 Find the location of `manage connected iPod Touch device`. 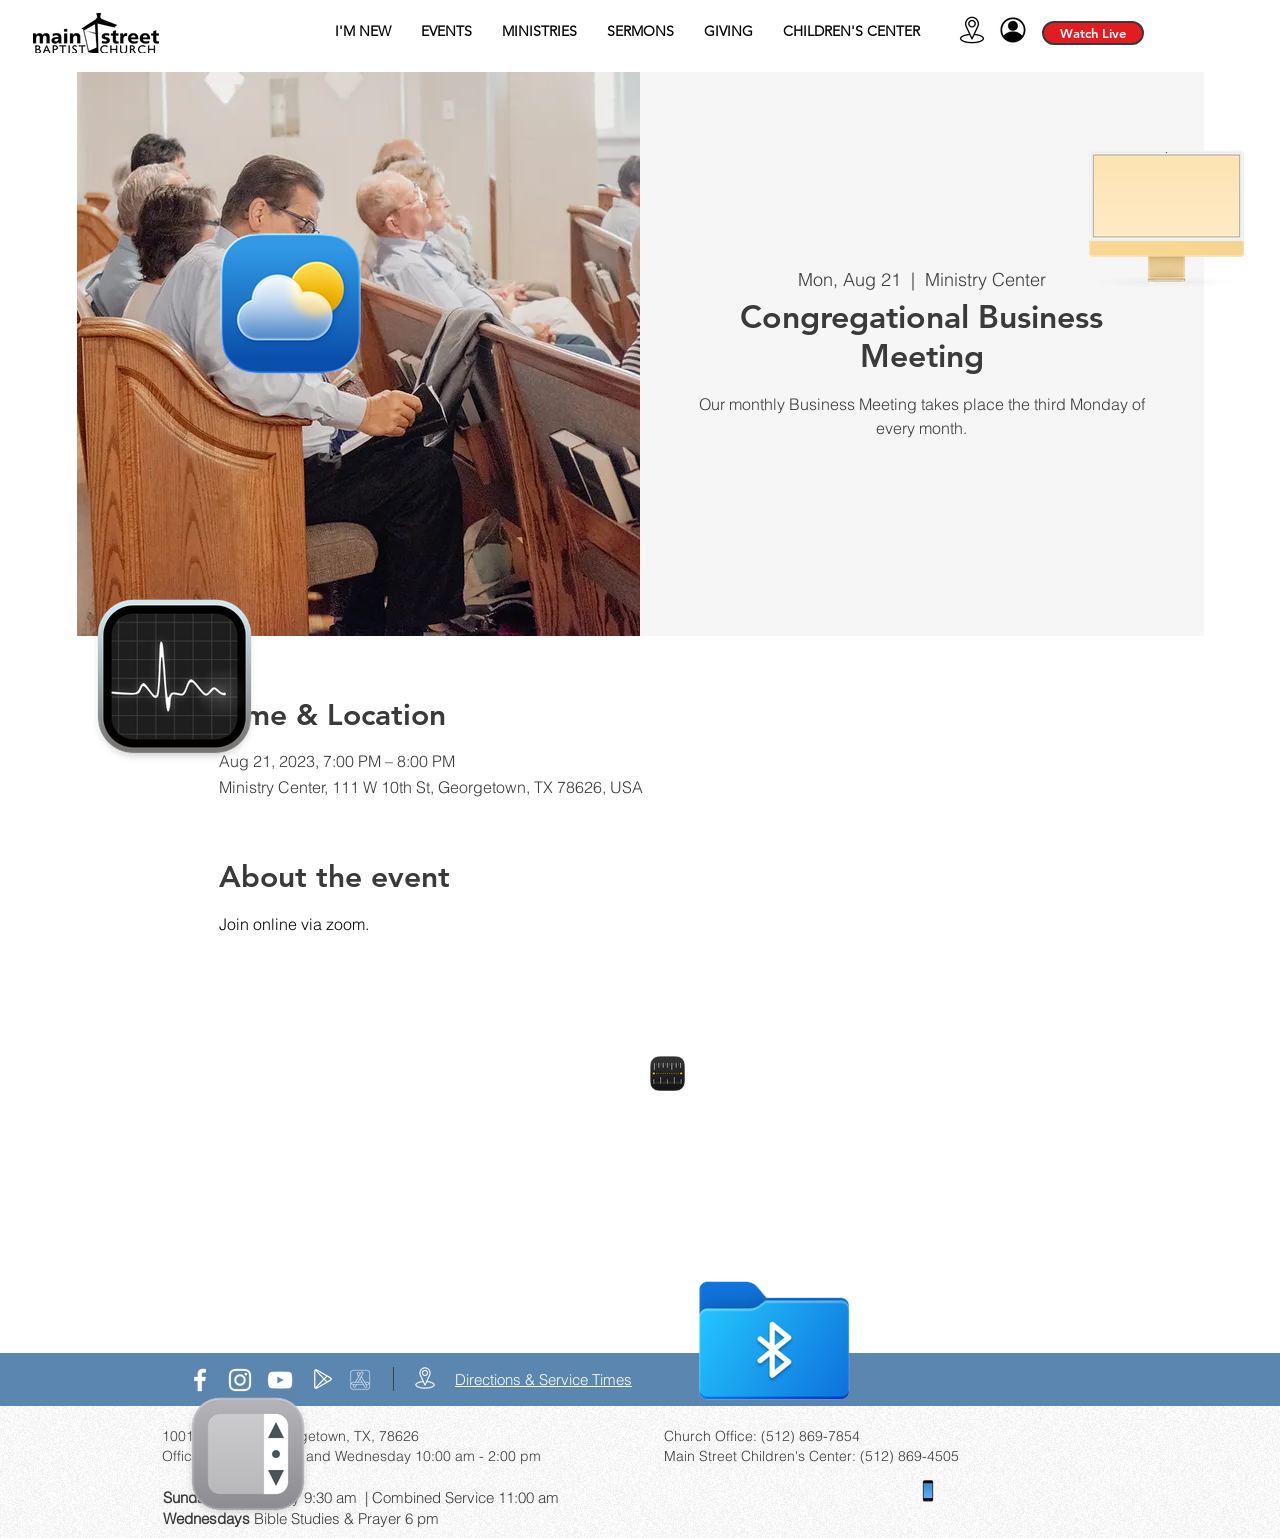

manage connected iPod Touch device is located at coordinates (928, 1491).